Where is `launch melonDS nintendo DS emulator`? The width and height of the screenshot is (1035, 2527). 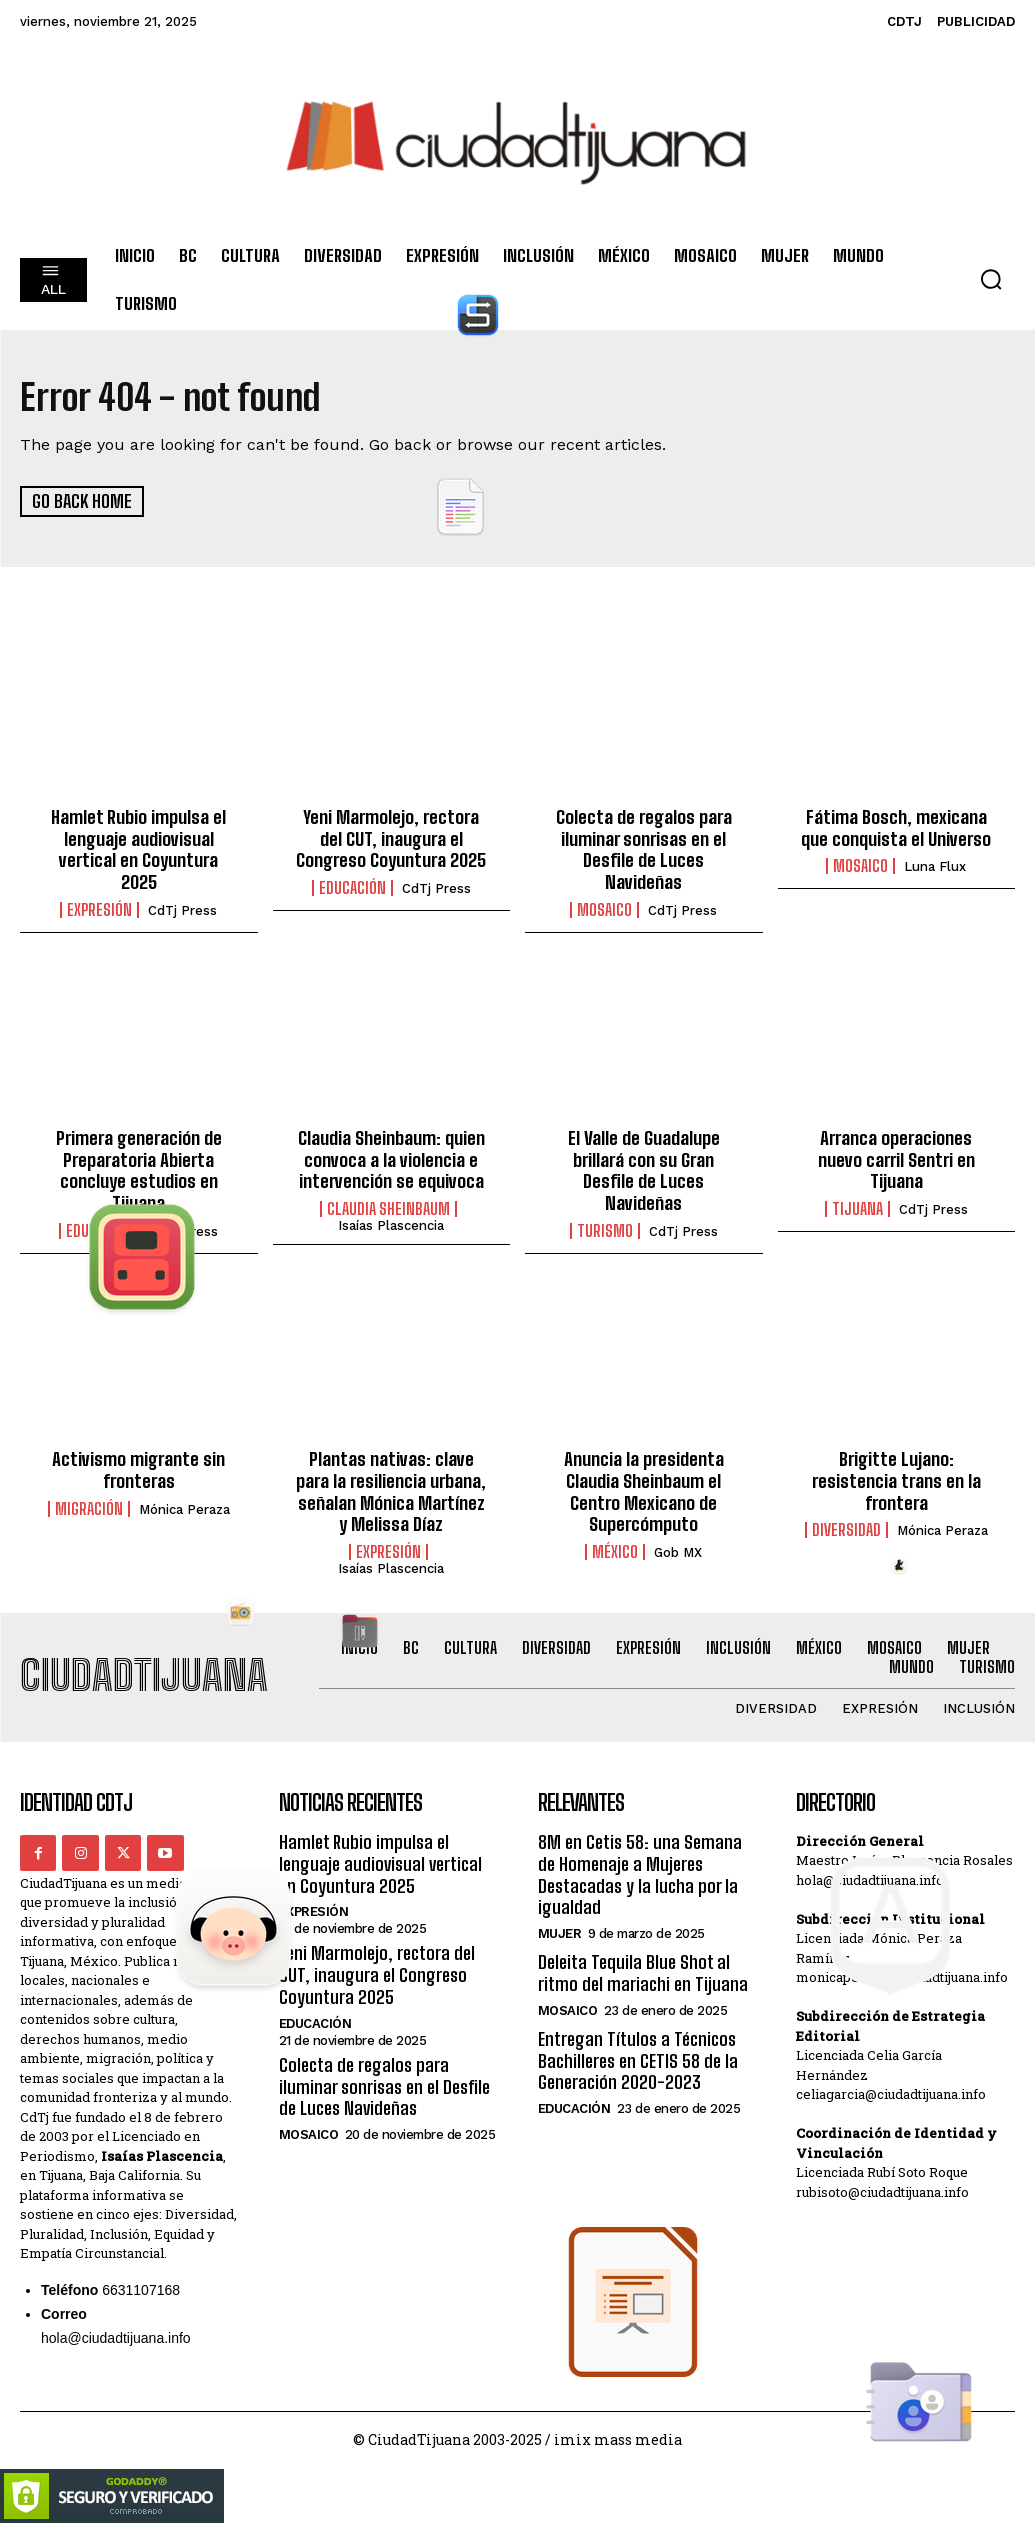 launch melonDS nintendo DS emulator is located at coordinates (142, 1257).